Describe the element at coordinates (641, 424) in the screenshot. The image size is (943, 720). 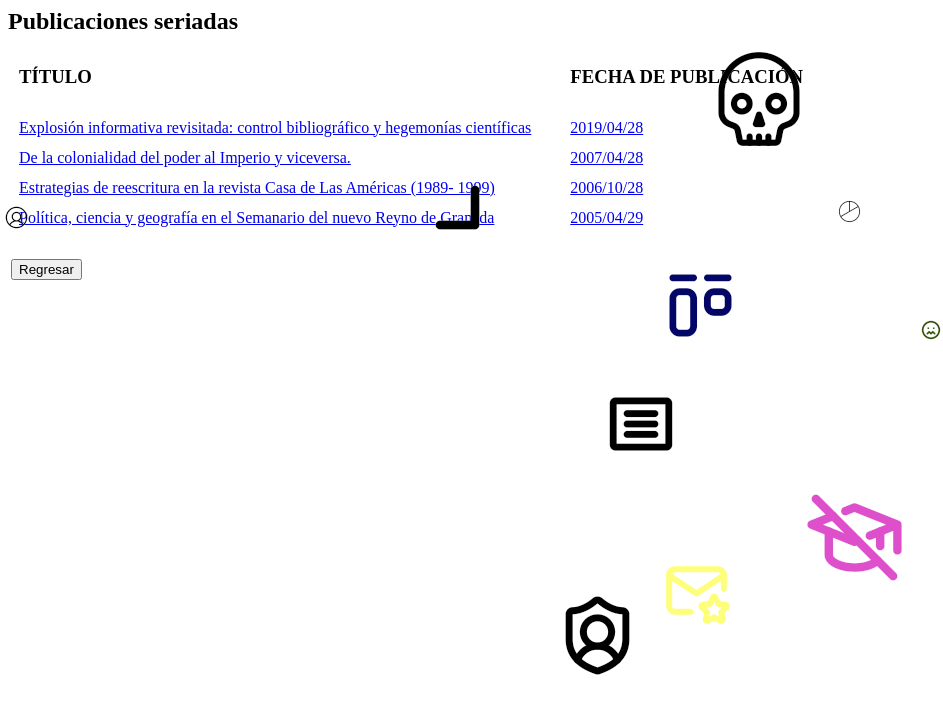
I see `view article or document` at that location.